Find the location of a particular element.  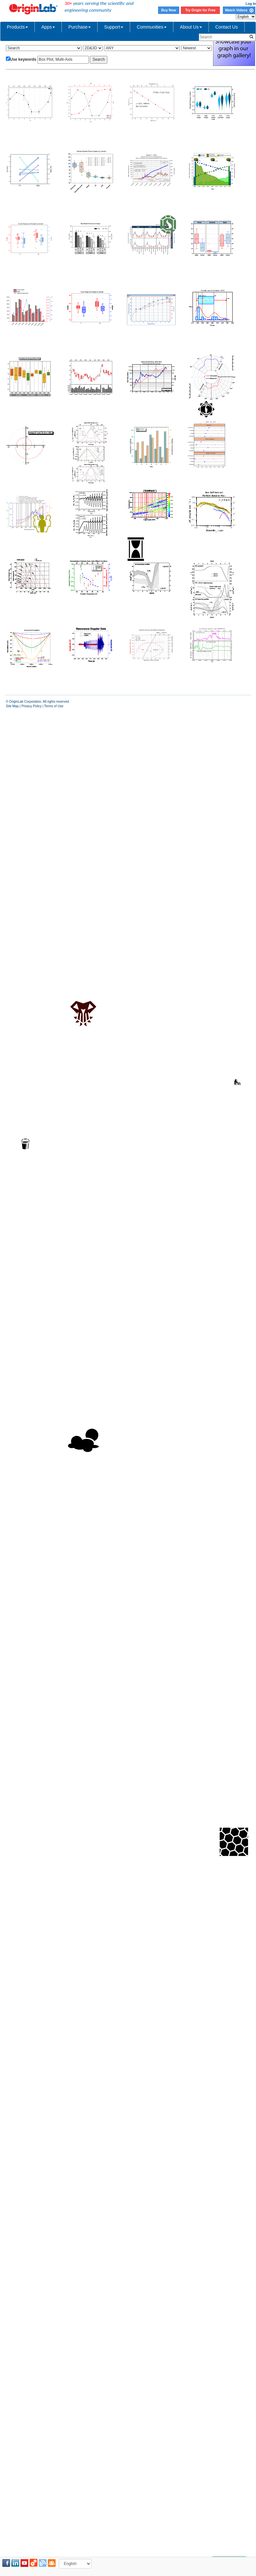

access ice skating activities or sports is located at coordinates (237, 1082).